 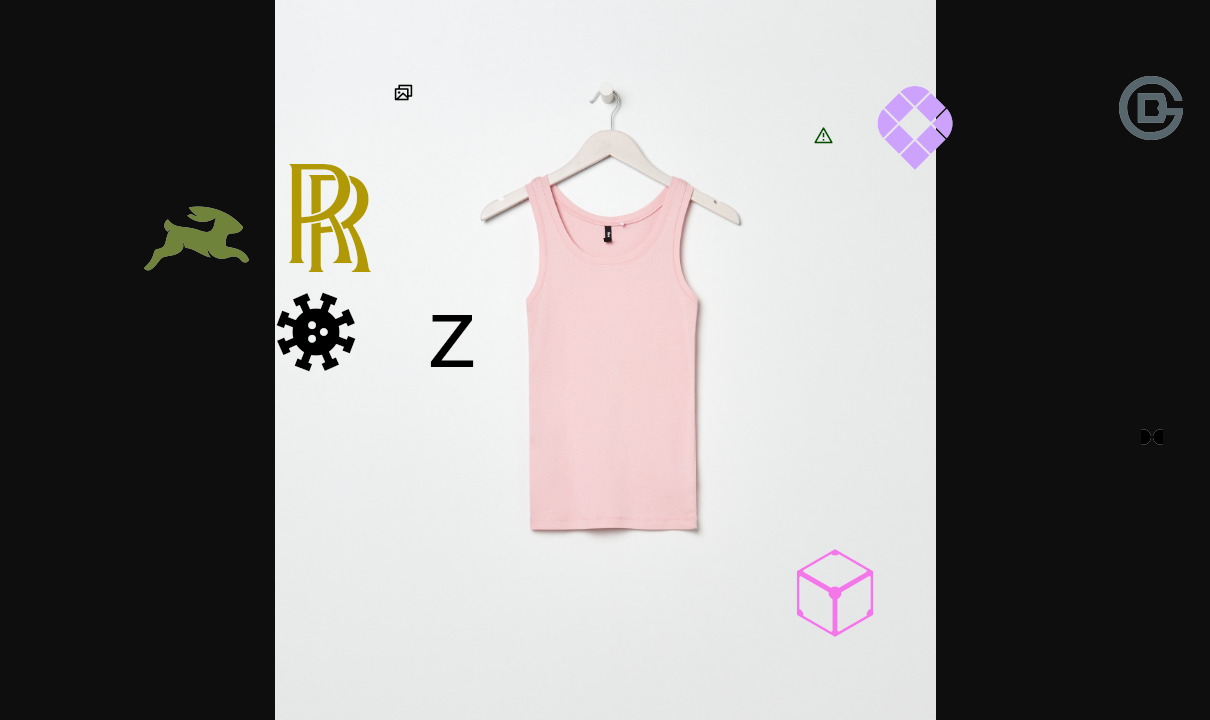 What do you see at coordinates (330, 218) in the screenshot?
I see `rolls-royce brand logo` at bounding box center [330, 218].